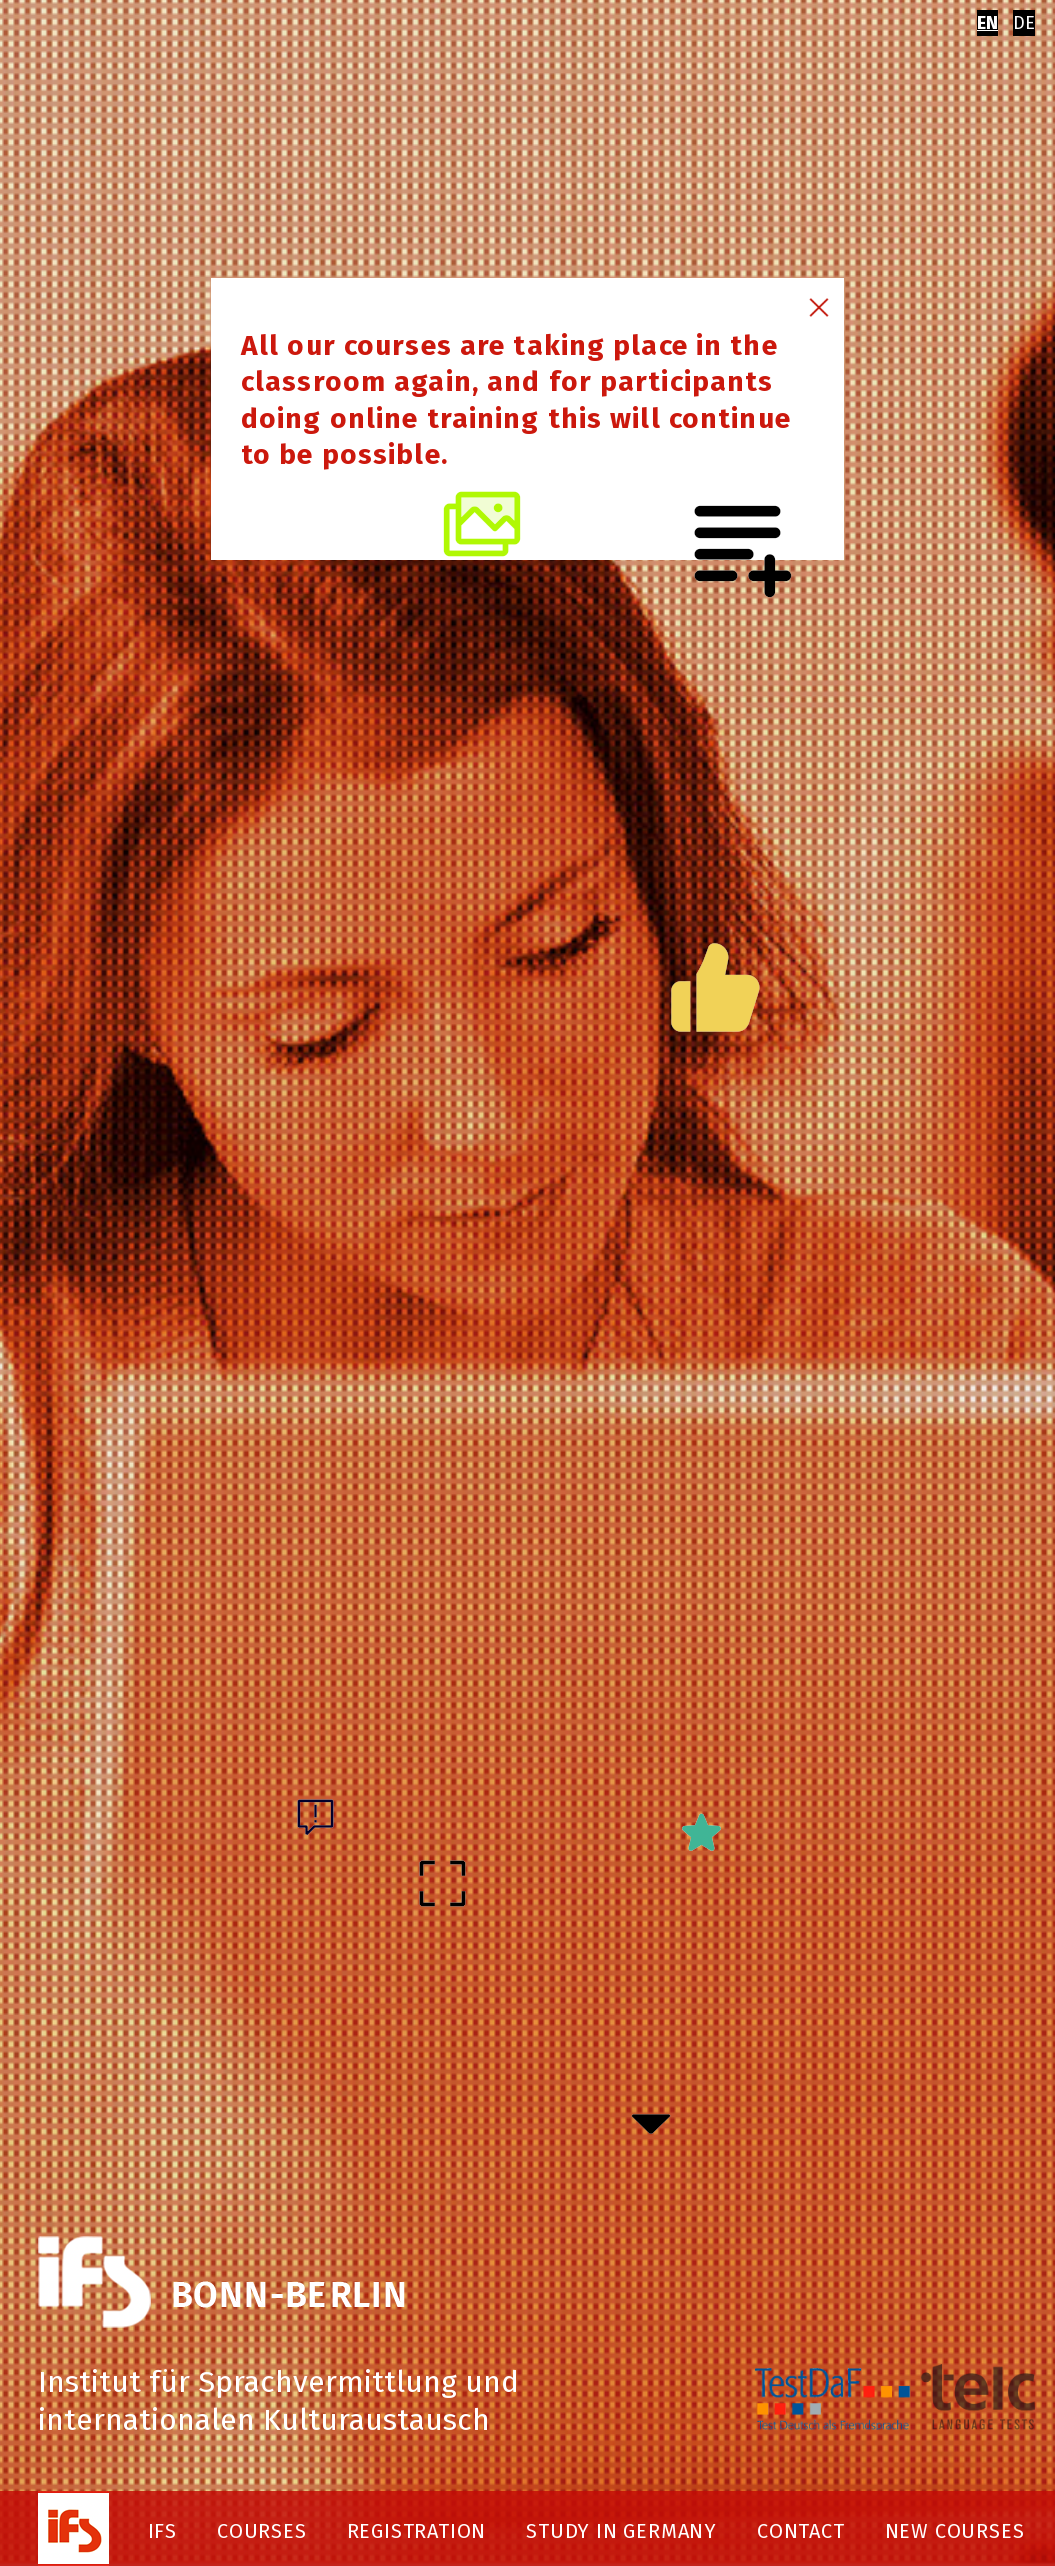 Image resolution: width=1055 pixels, height=2566 pixels. I want to click on expand a dropdown menu or list, so click(651, 2124).